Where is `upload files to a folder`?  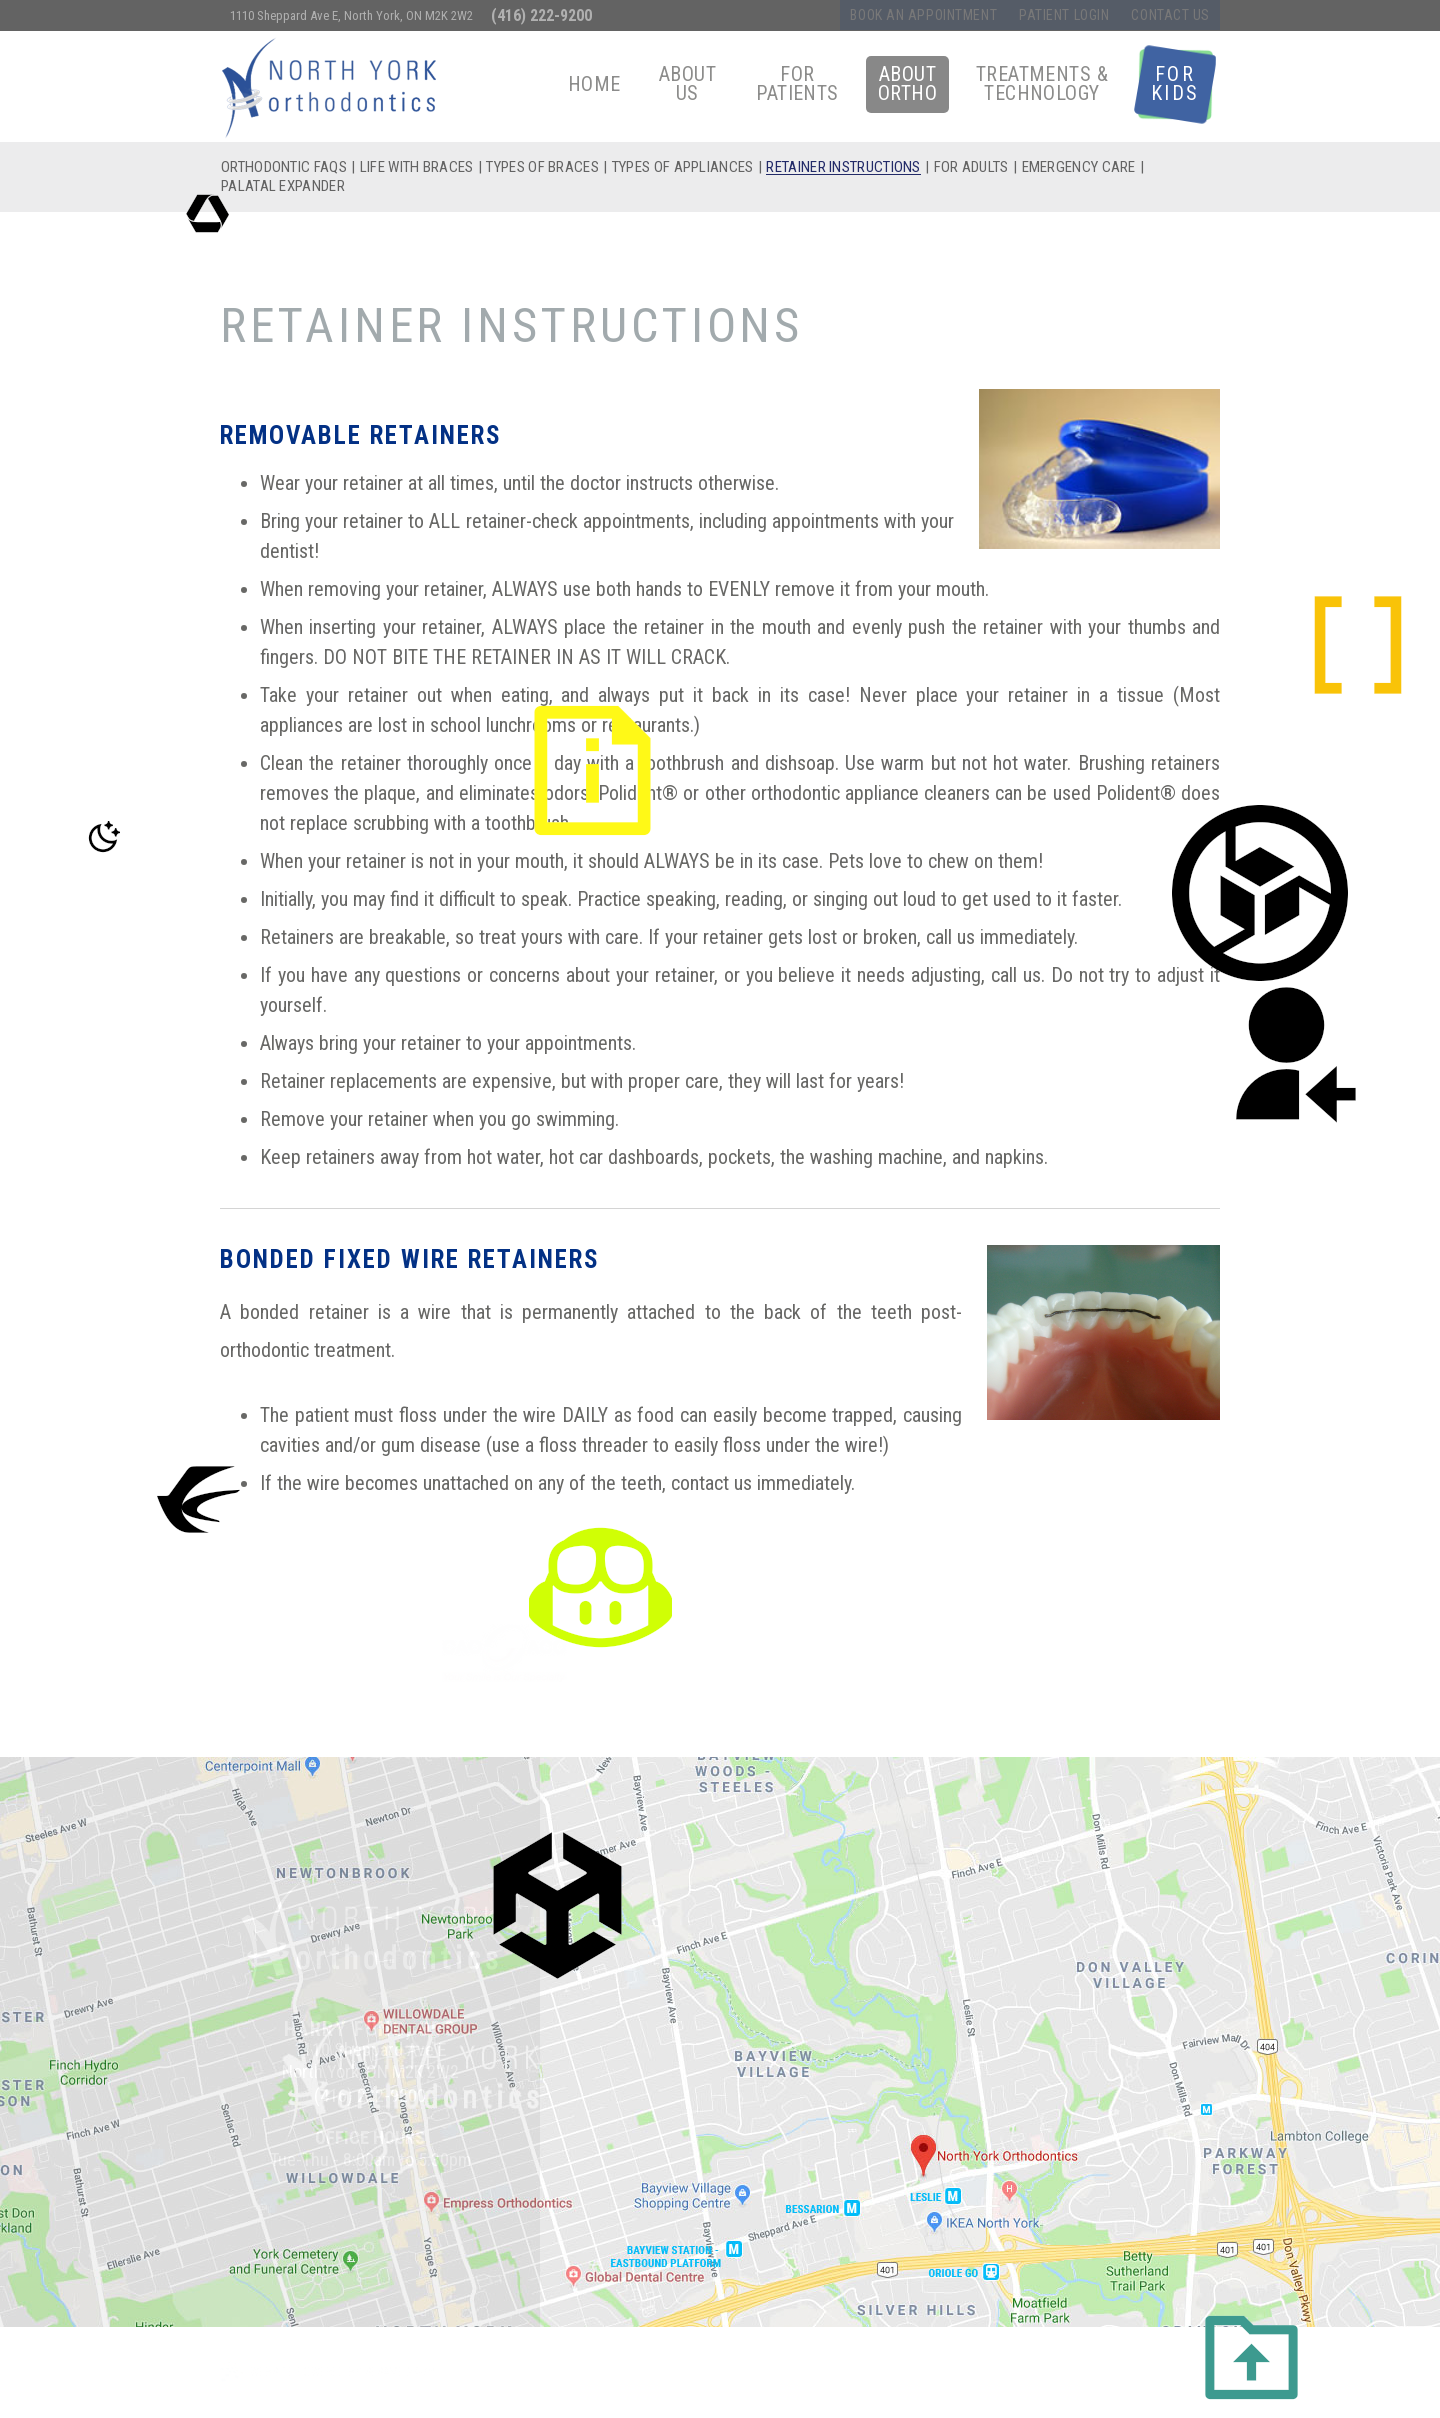 upload files to a folder is located at coordinates (1251, 2357).